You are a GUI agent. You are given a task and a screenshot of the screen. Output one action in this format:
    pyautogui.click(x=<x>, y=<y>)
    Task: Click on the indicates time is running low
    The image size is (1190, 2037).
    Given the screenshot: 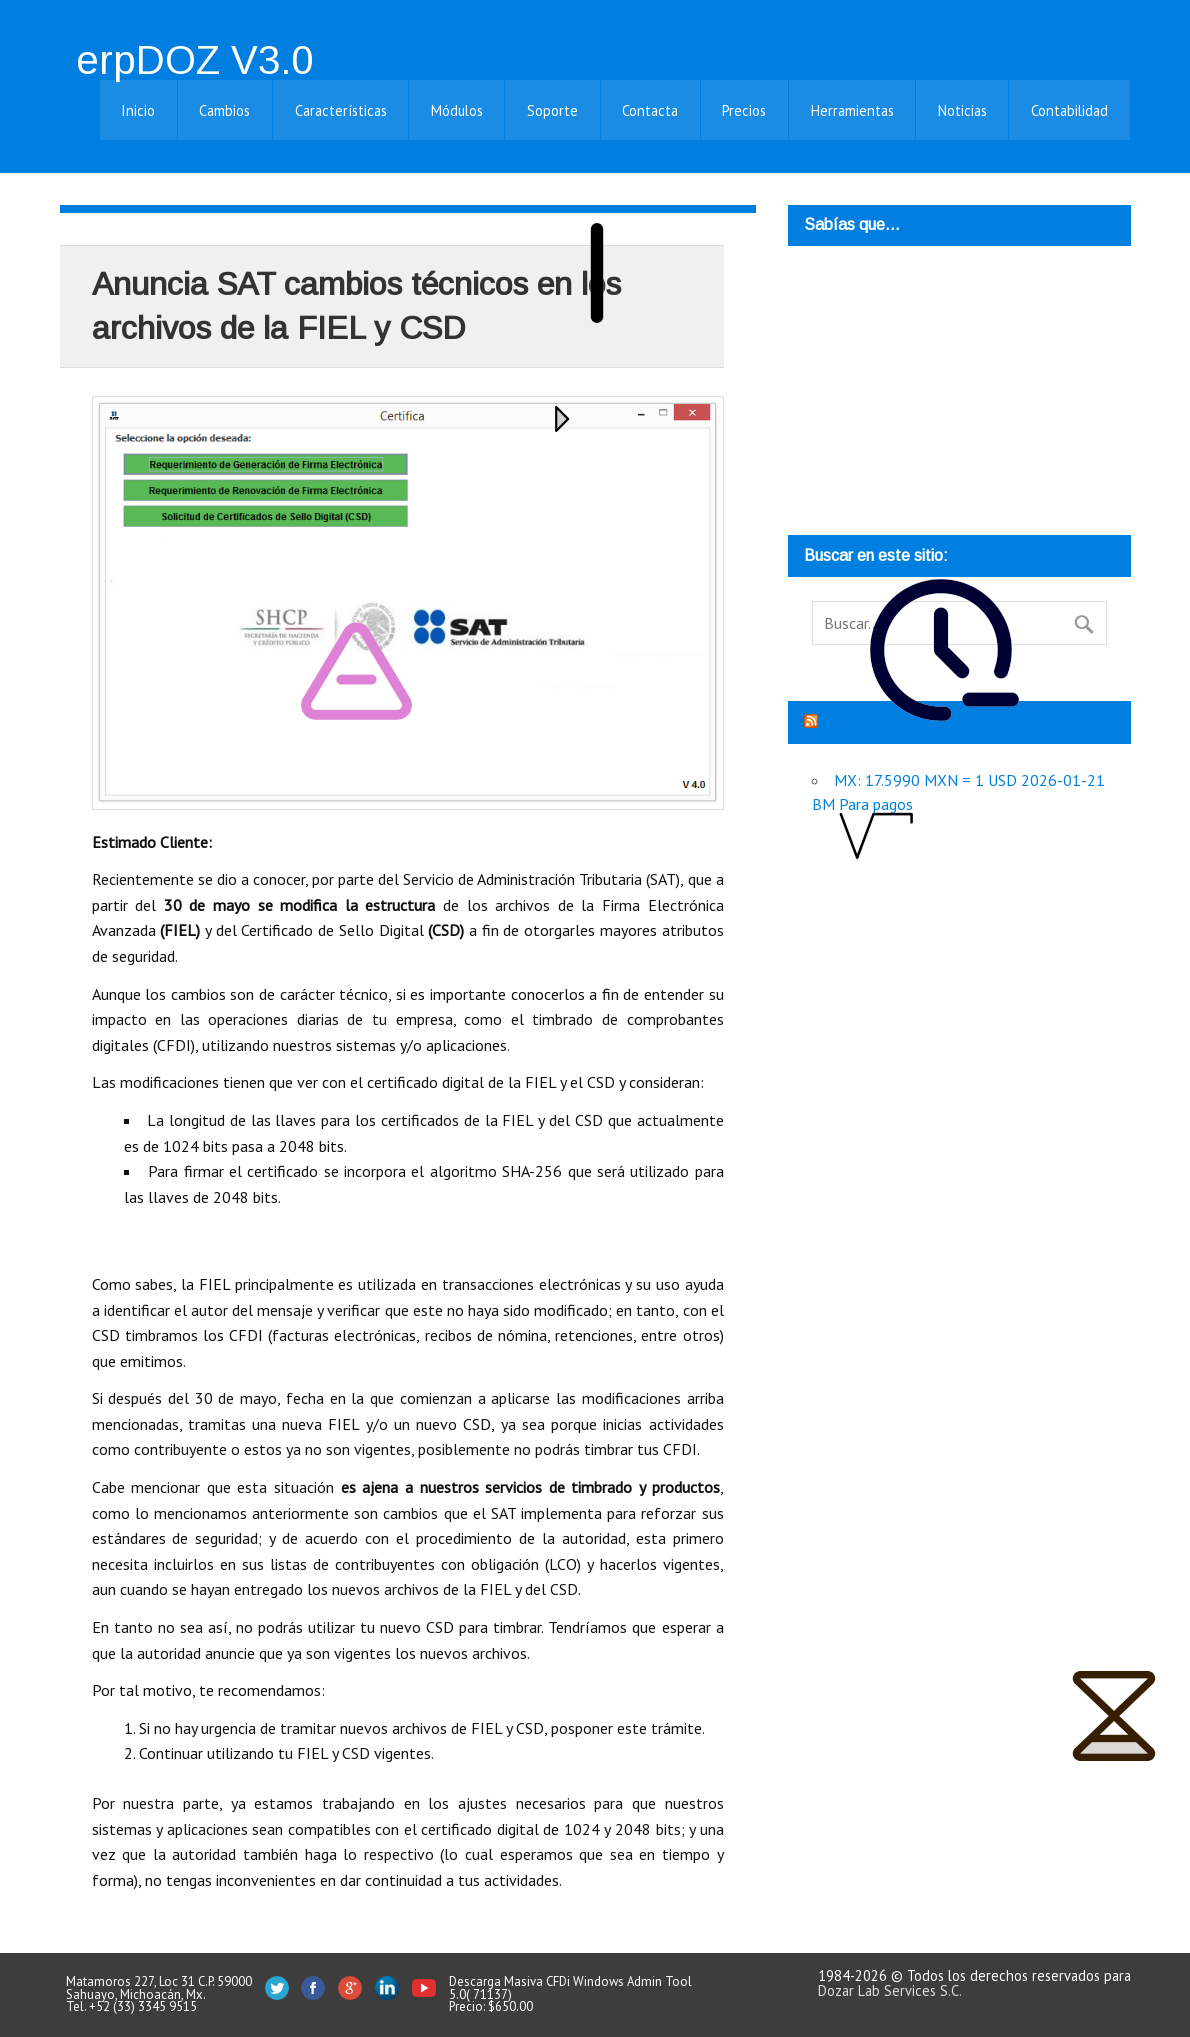 What is the action you would take?
    pyautogui.click(x=1114, y=1716)
    